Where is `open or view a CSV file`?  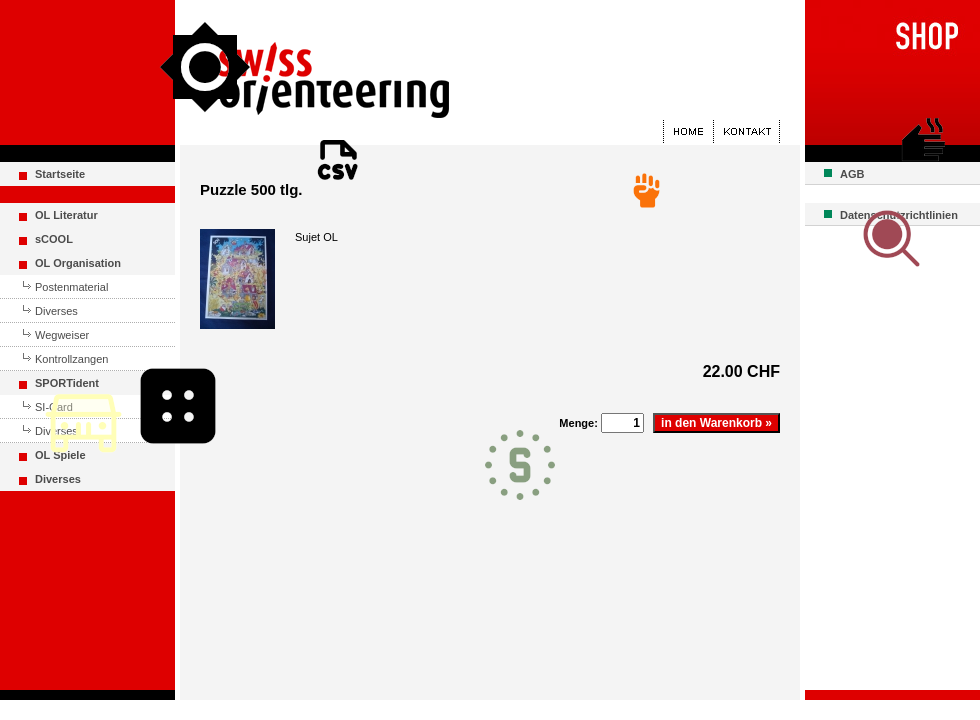
open or view a CSV file is located at coordinates (338, 161).